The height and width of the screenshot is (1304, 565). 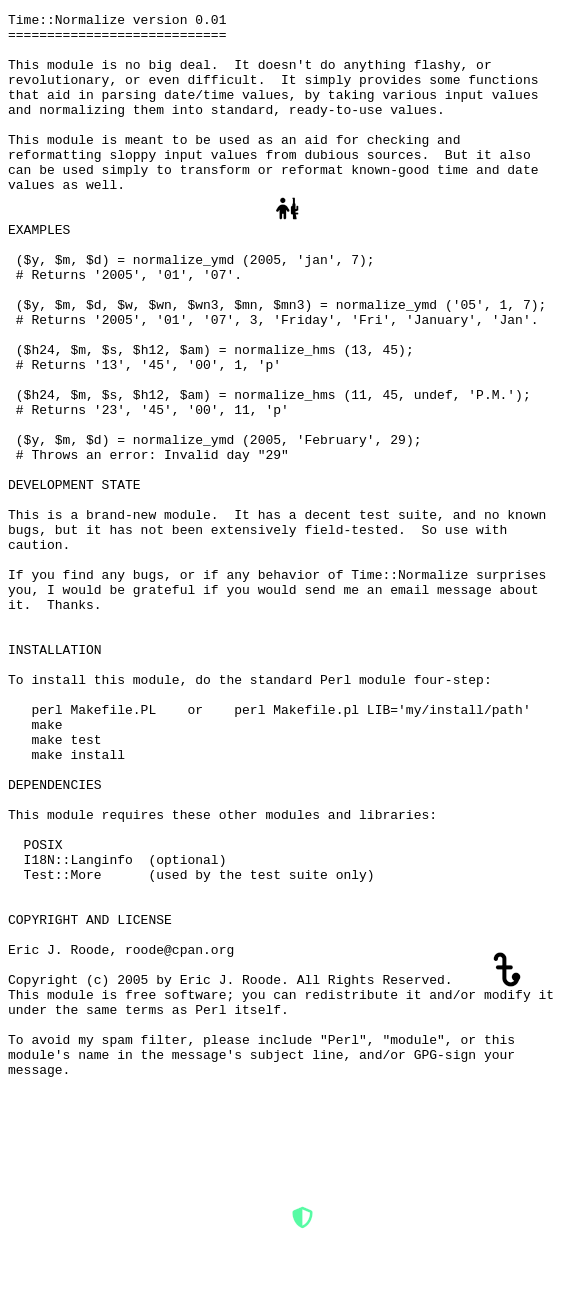 I want to click on indicates content related to child soldiers or armed conflict involving minors, so click(x=287, y=208).